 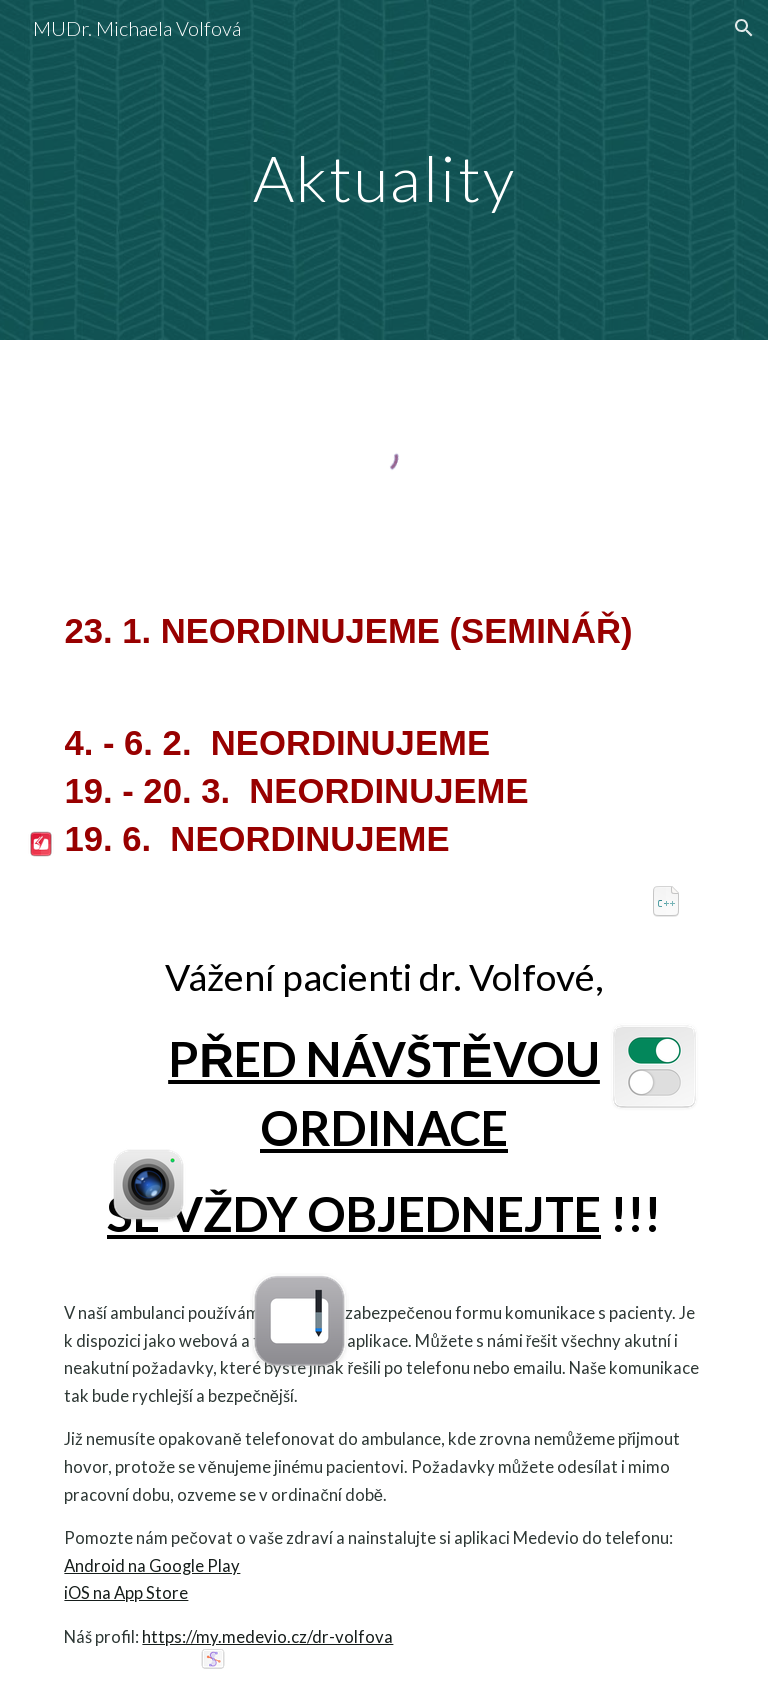 What do you see at coordinates (666, 901) in the screenshot?
I see `a C++ source code file` at bounding box center [666, 901].